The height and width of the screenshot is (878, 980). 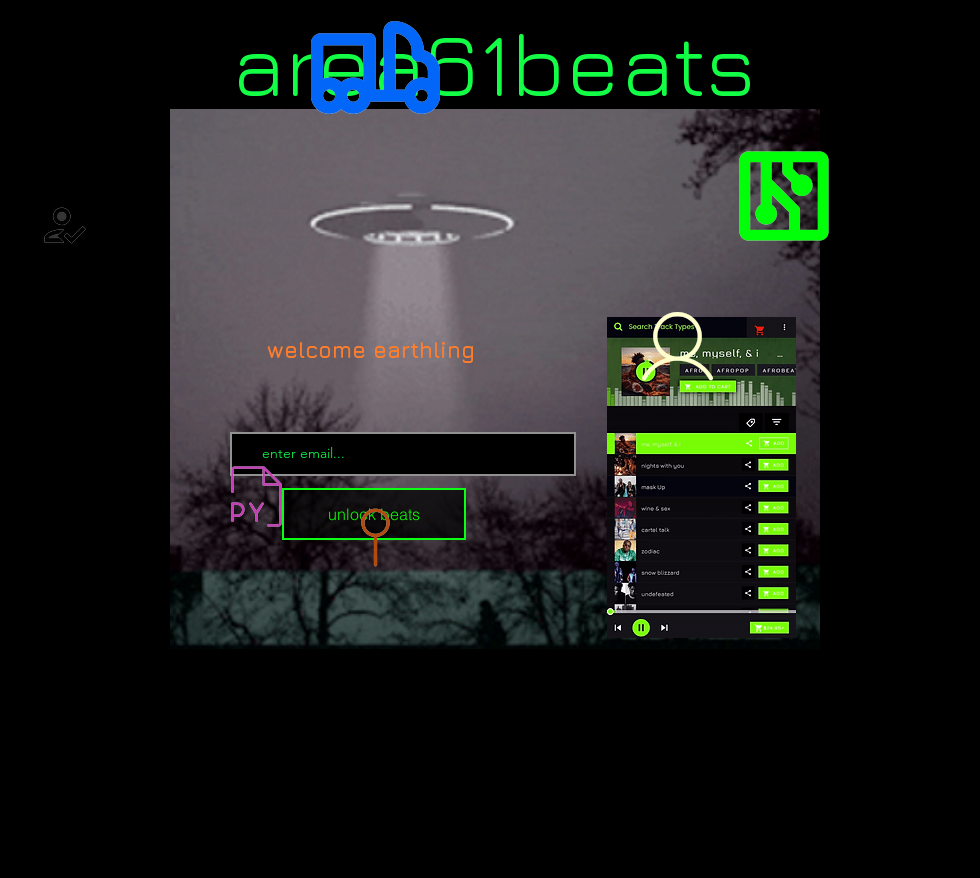 I want to click on mark a location on the map, so click(x=375, y=537).